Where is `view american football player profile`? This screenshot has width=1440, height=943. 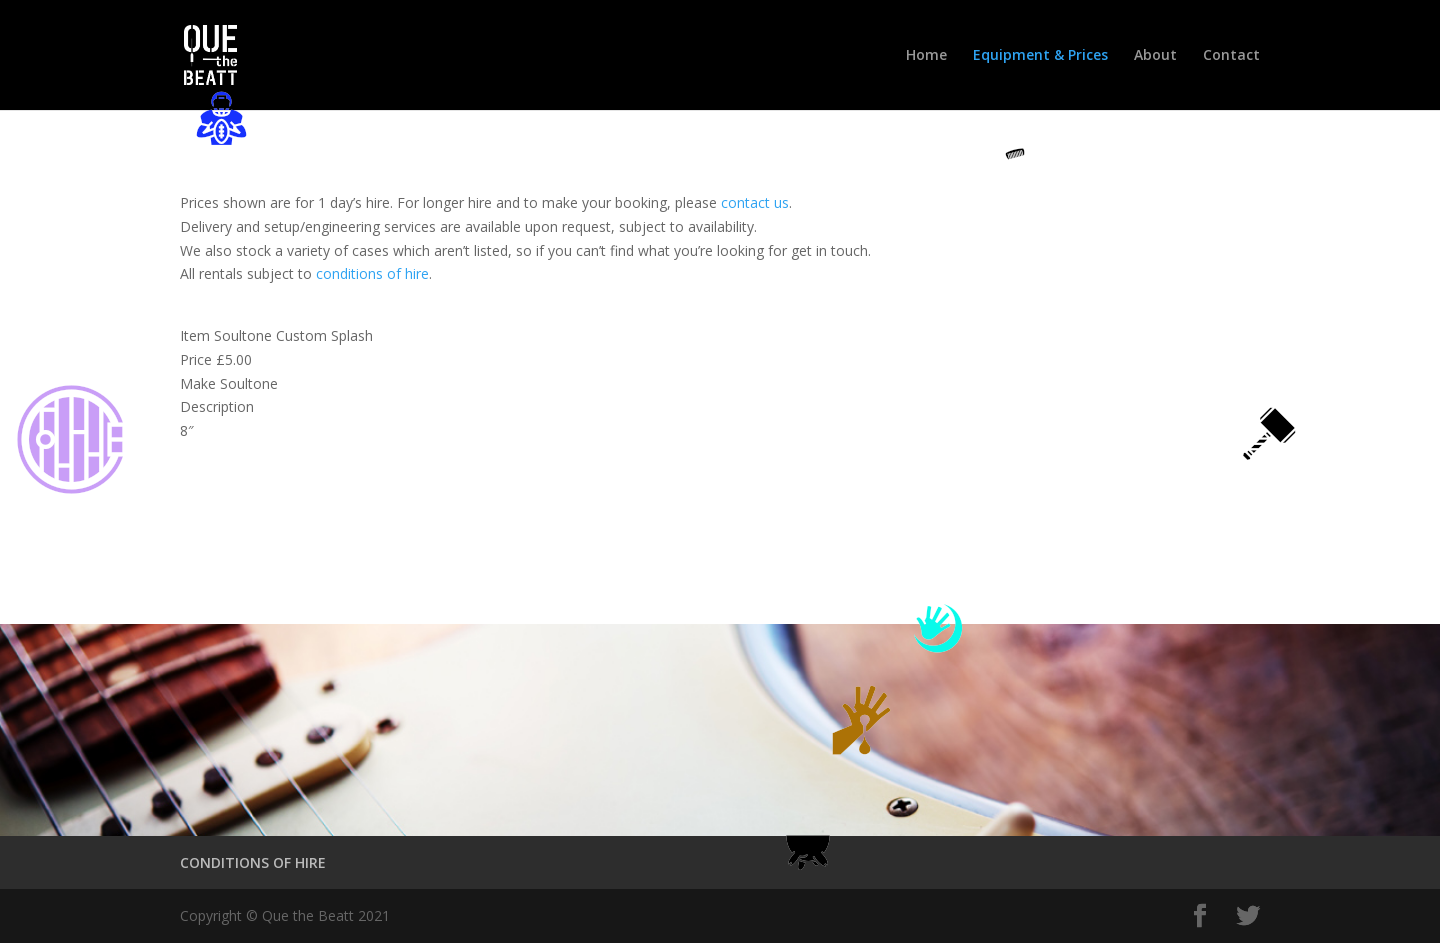
view american football player profile is located at coordinates (221, 116).